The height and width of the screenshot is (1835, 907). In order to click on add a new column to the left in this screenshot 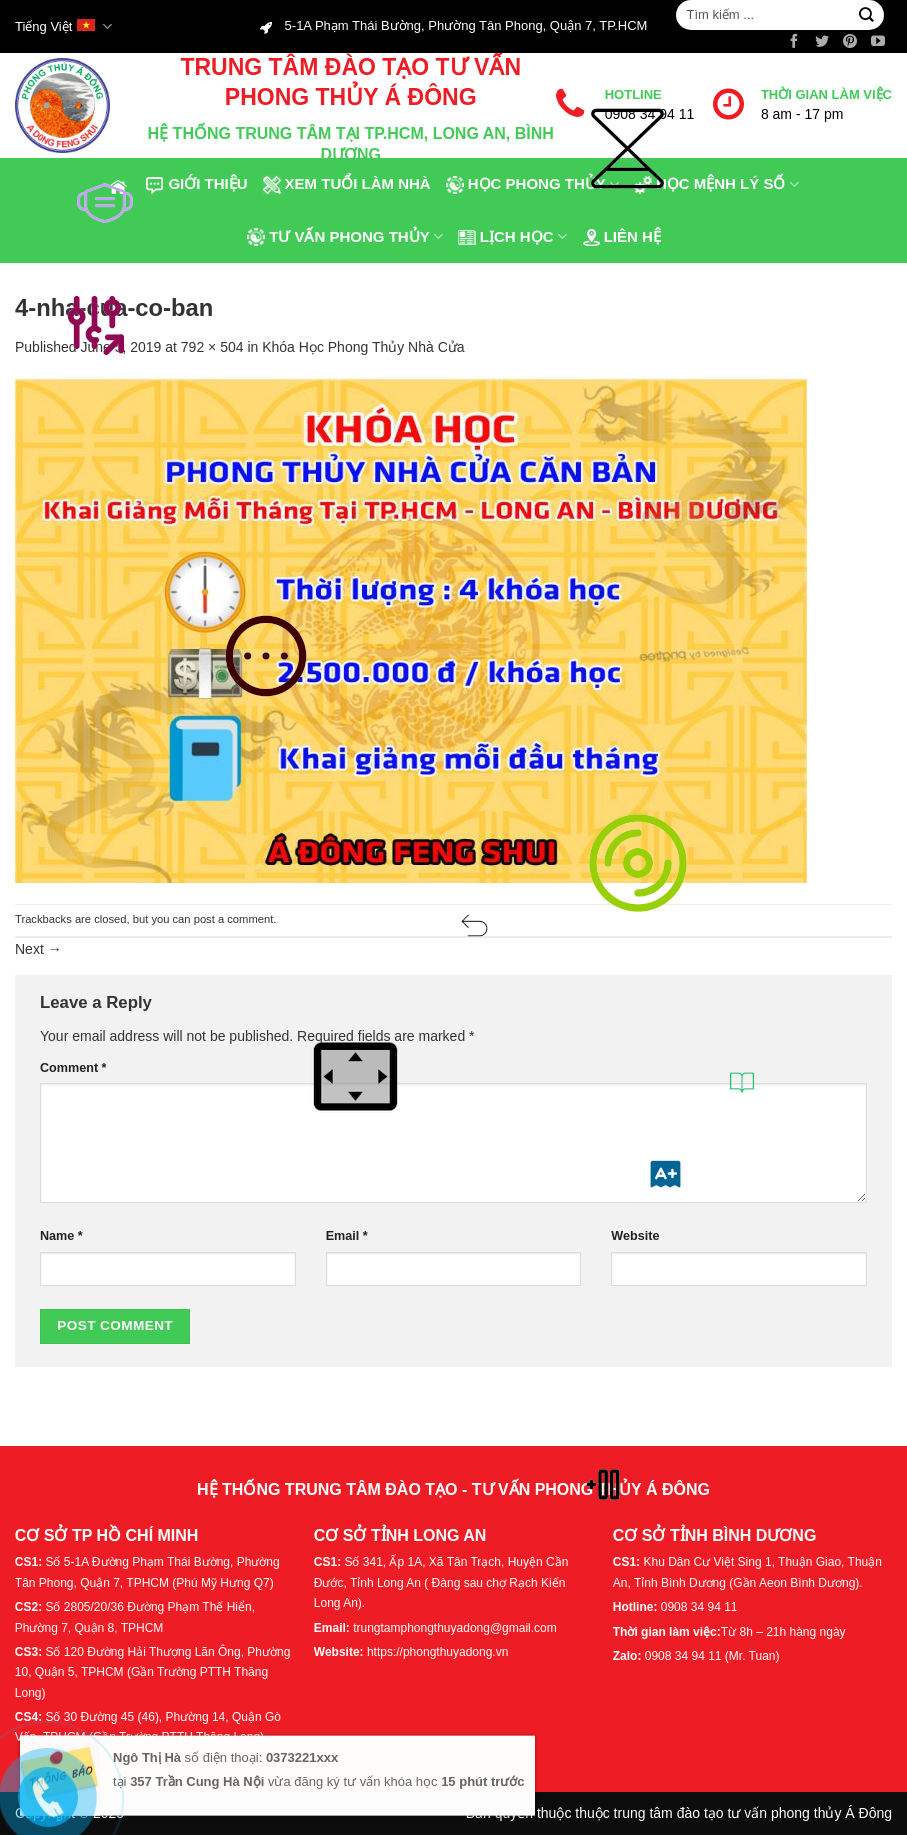, I will do `click(605, 1484)`.